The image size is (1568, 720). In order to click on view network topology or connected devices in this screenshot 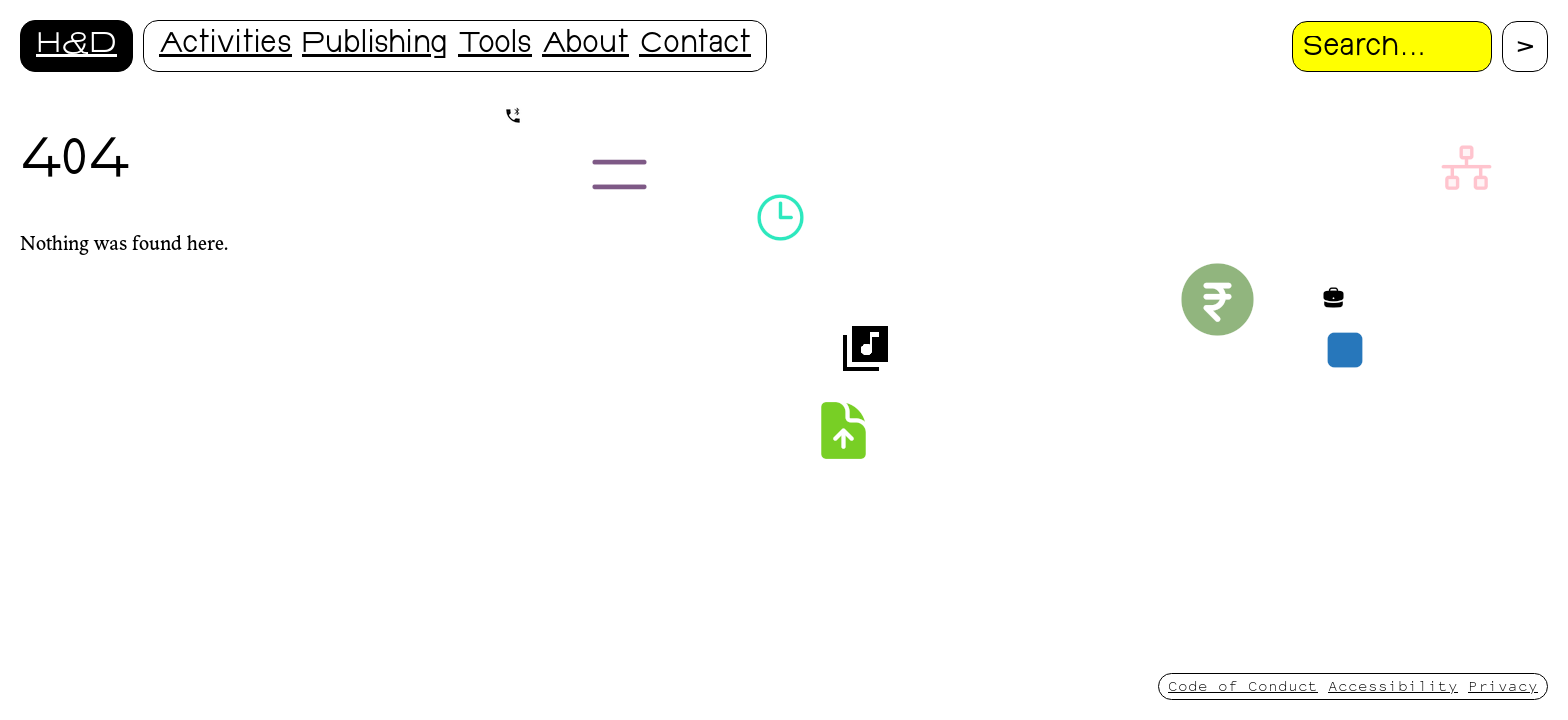, I will do `click(1466, 168)`.